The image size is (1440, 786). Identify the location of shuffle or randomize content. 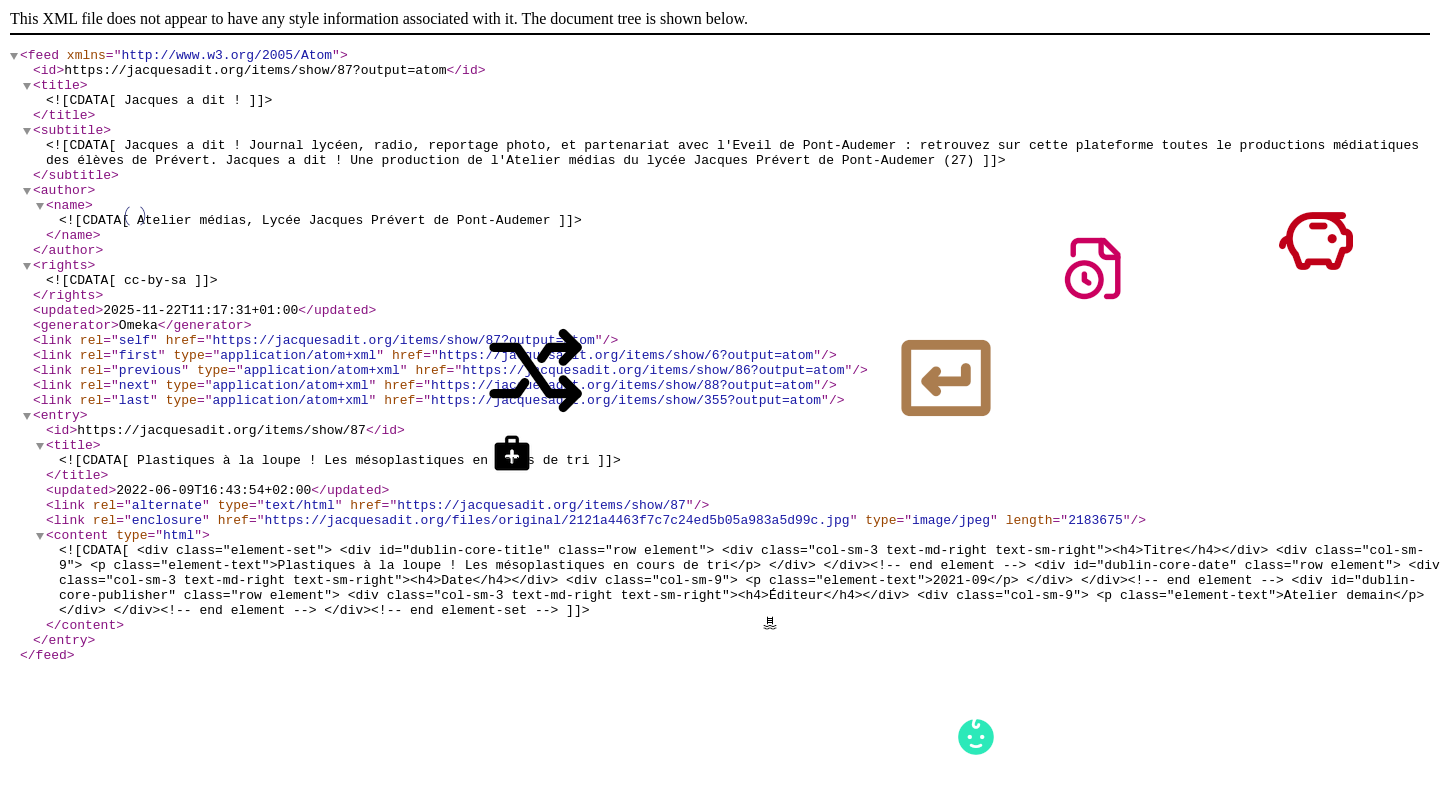
(535, 370).